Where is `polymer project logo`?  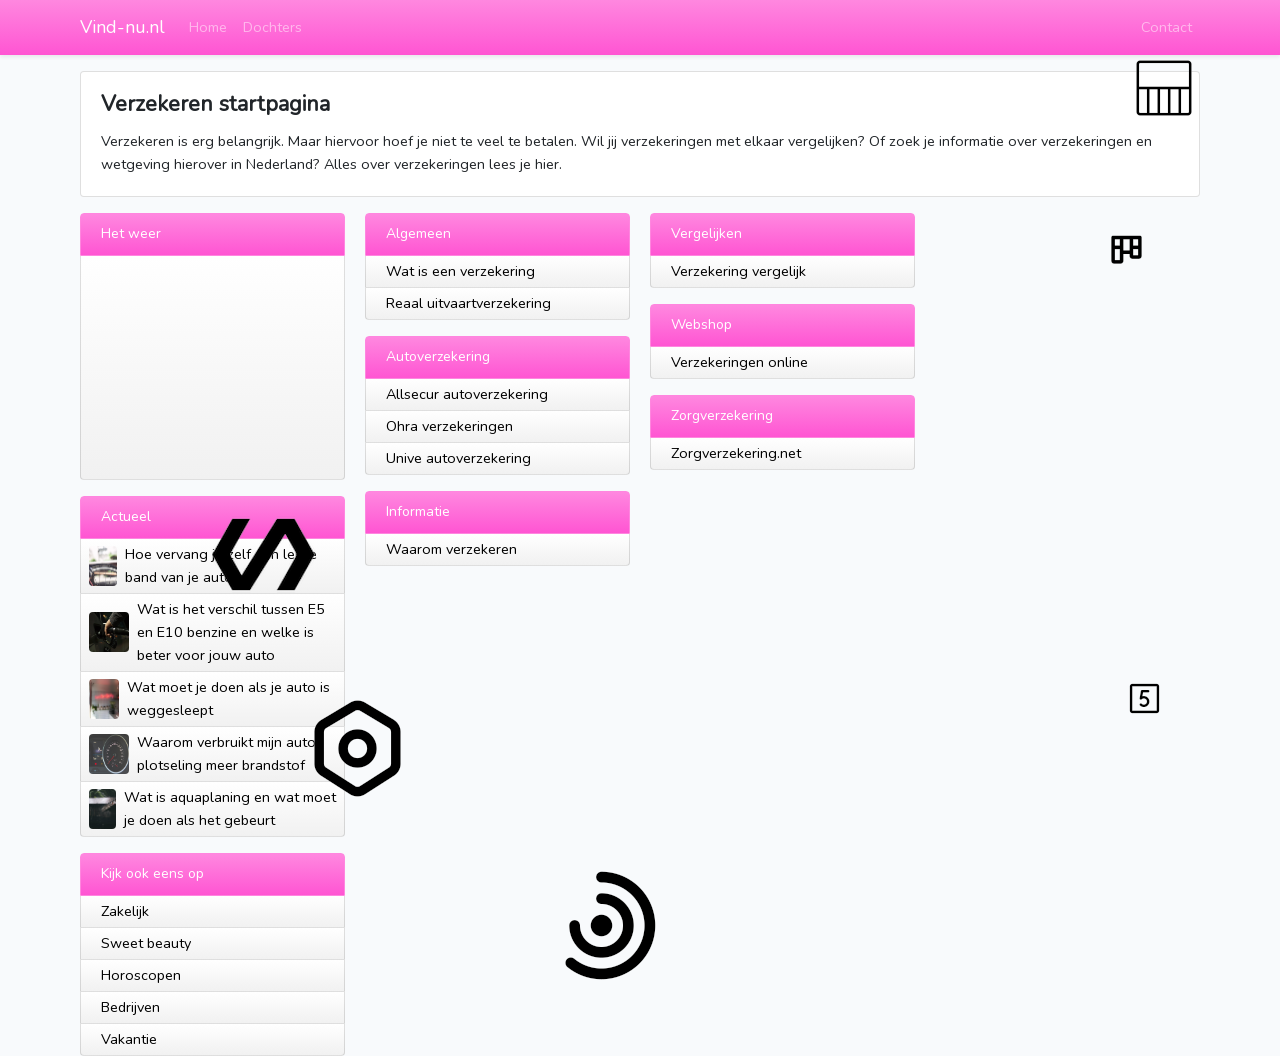
polymer project logo is located at coordinates (263, 554).